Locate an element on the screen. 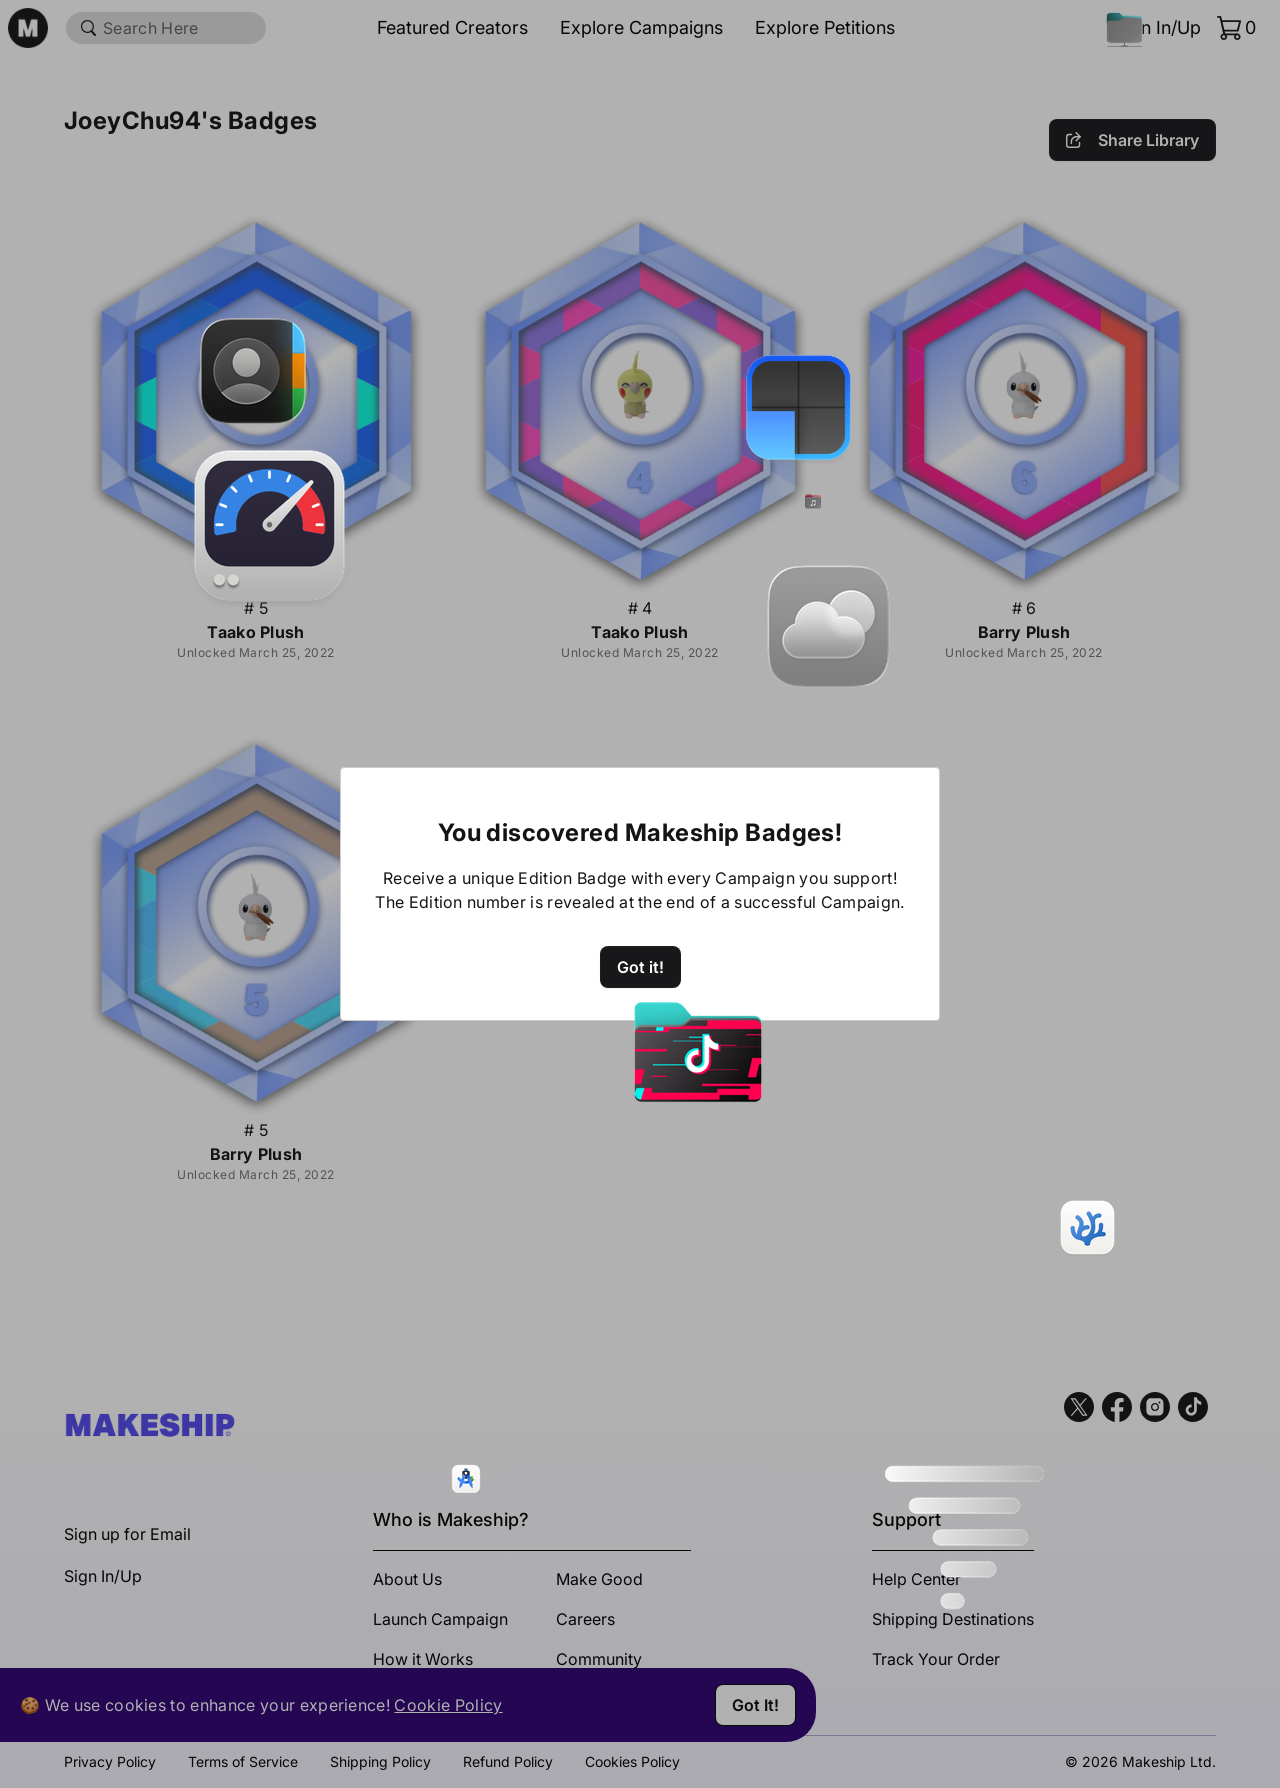  open the weather app is located at coordinates (828, 626).